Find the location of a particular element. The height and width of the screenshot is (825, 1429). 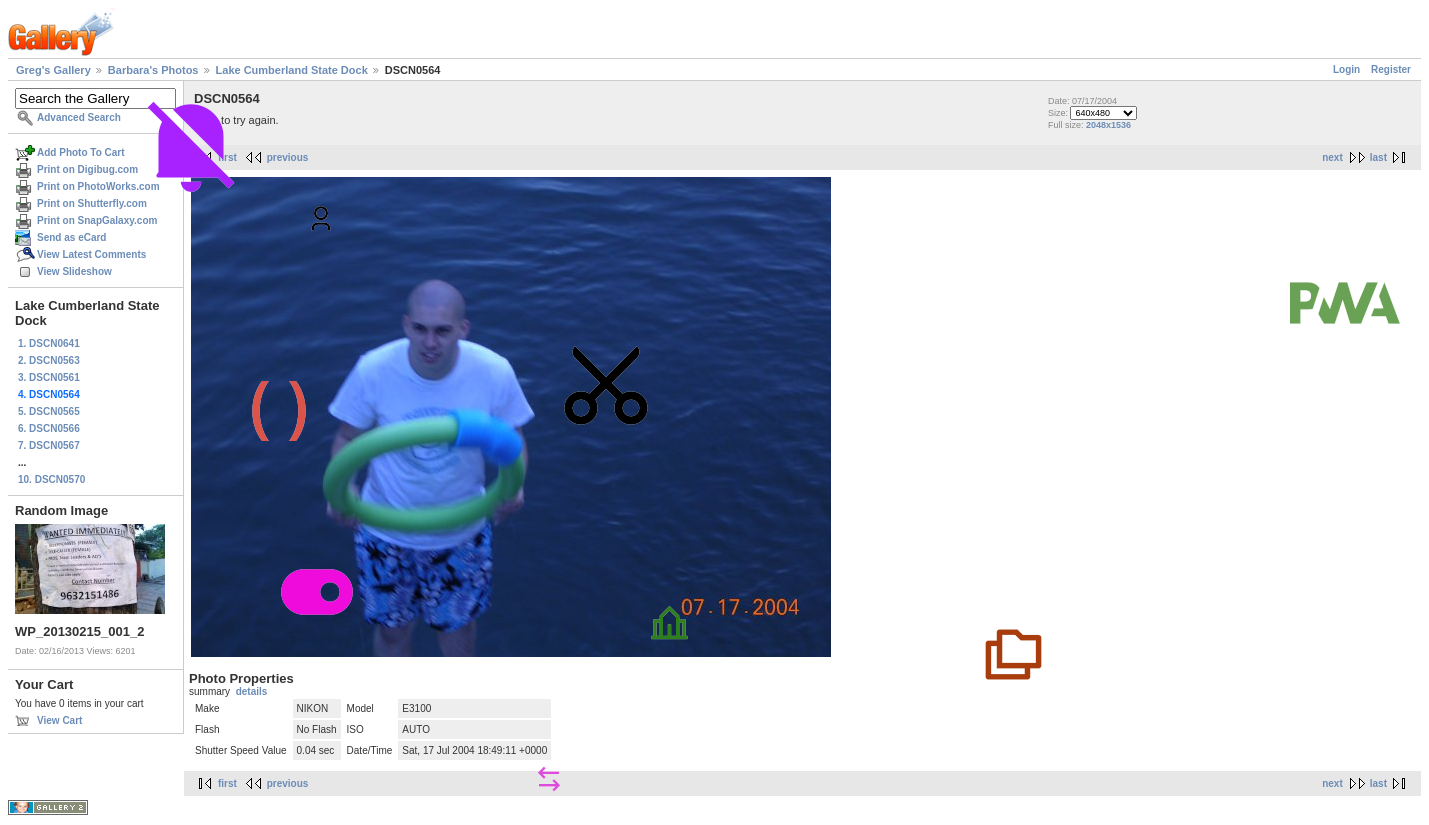

toggle a setting on or off is located at coordinates (317, 592).